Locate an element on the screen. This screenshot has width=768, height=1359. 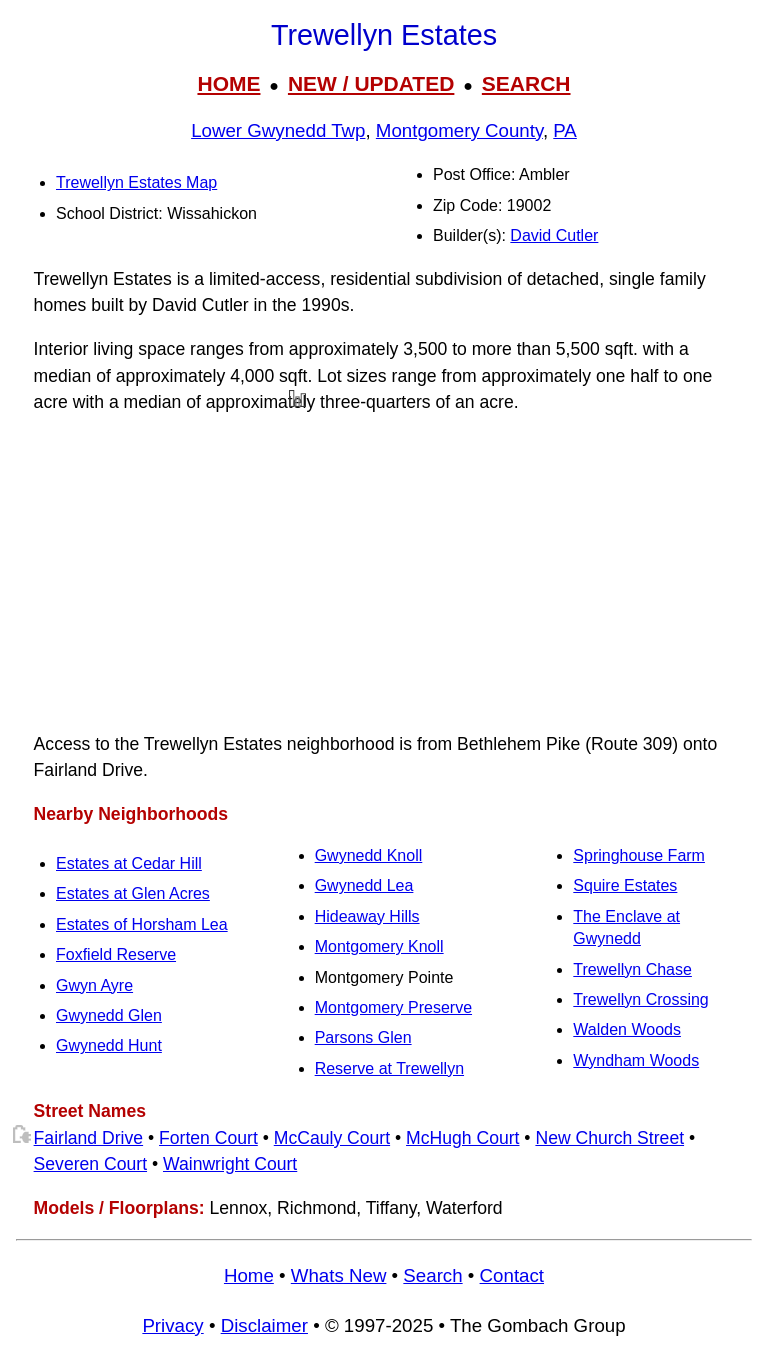
access power management settings is located at coordinates (22, 1134).